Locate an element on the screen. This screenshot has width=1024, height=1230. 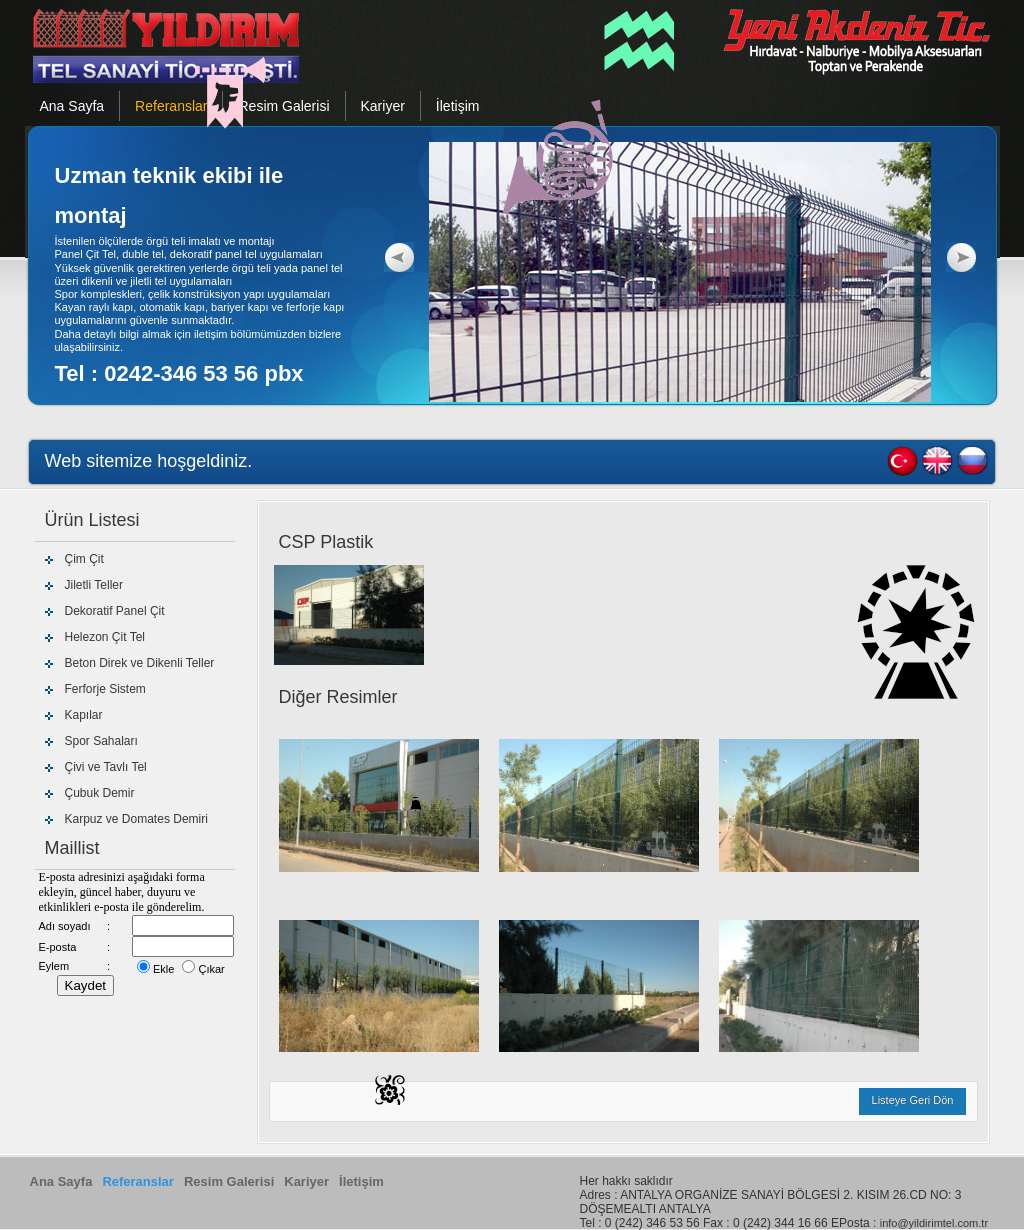
access brass instrument sounds or samples is located at coordinates (558, 157).